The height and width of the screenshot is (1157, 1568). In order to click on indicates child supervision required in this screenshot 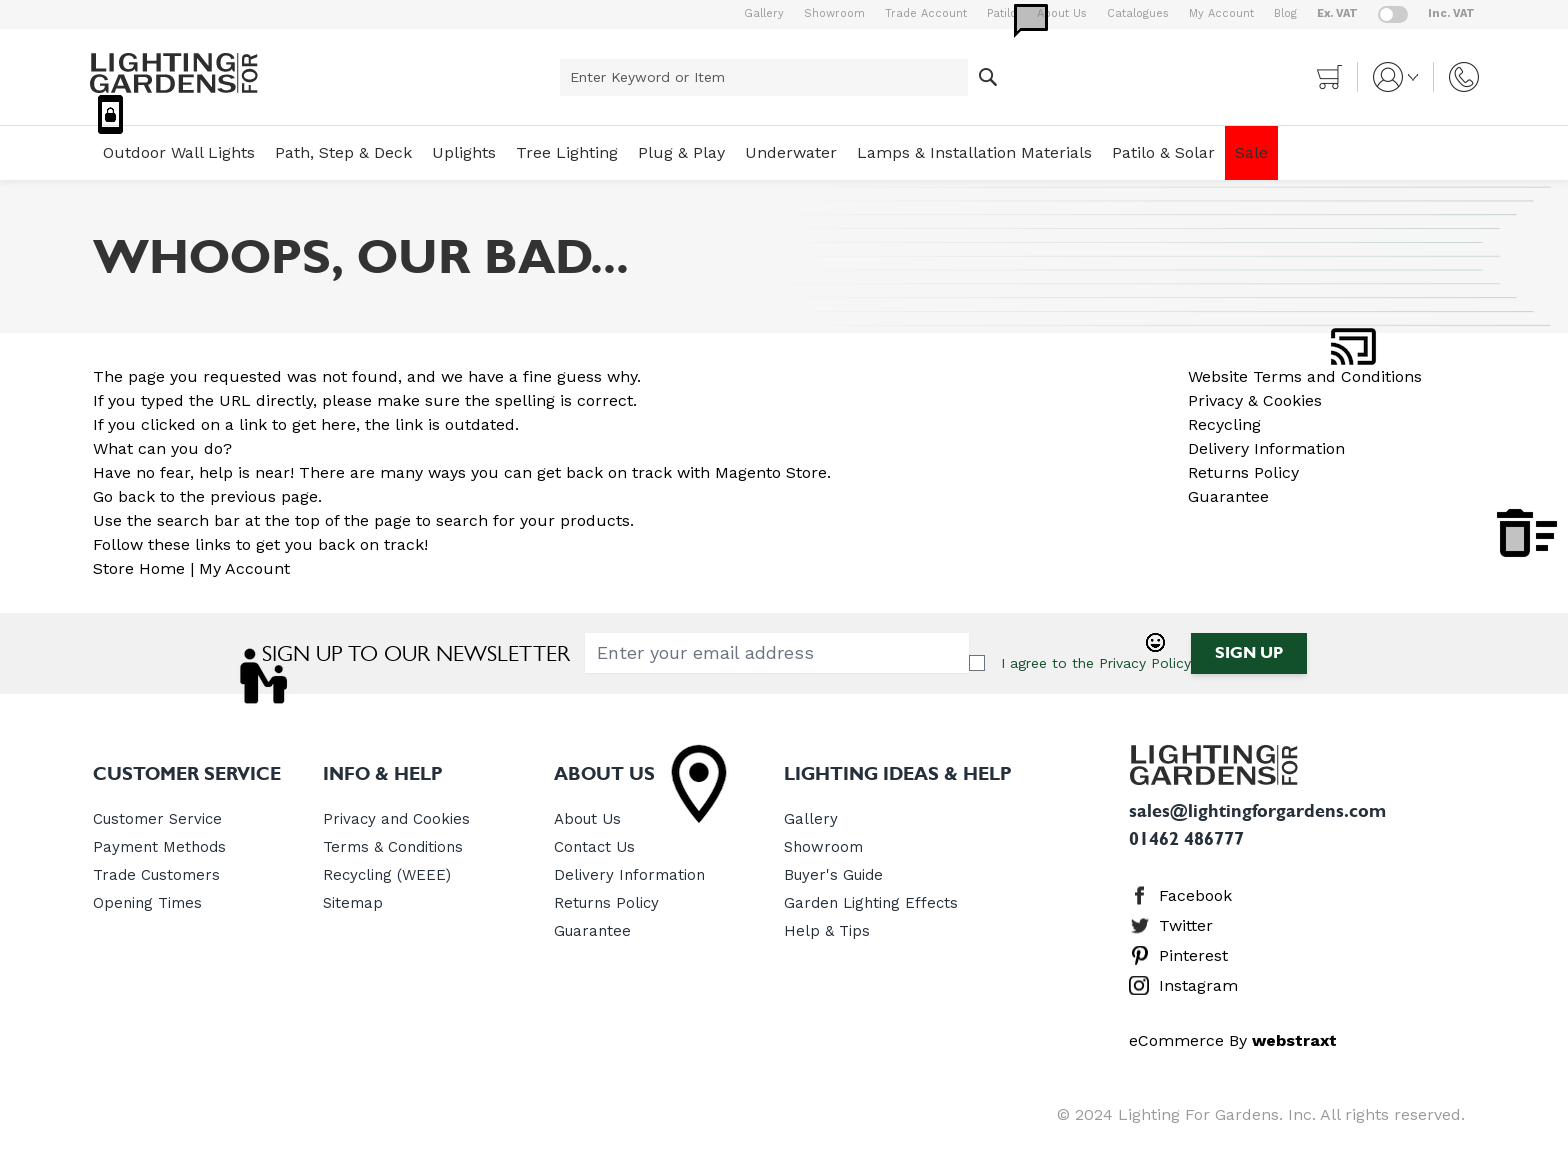, I will do `click(265, 676)`.